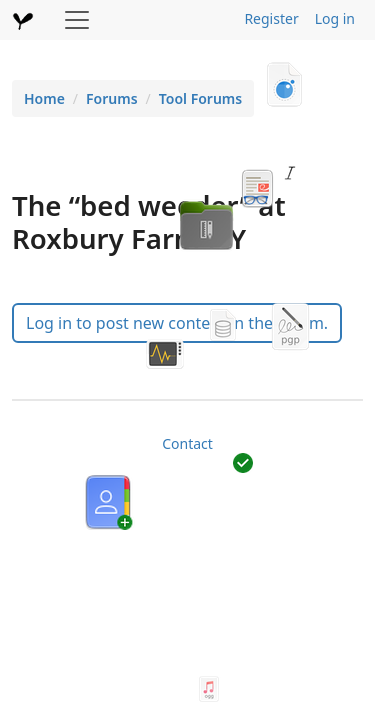 Image resolution: width=375 pixels, height=720 pixels. What do you see at coordinates (290, 173) in the screenshot?
I see `apply italic formatting to selected text` at bounding box center [290, 173].